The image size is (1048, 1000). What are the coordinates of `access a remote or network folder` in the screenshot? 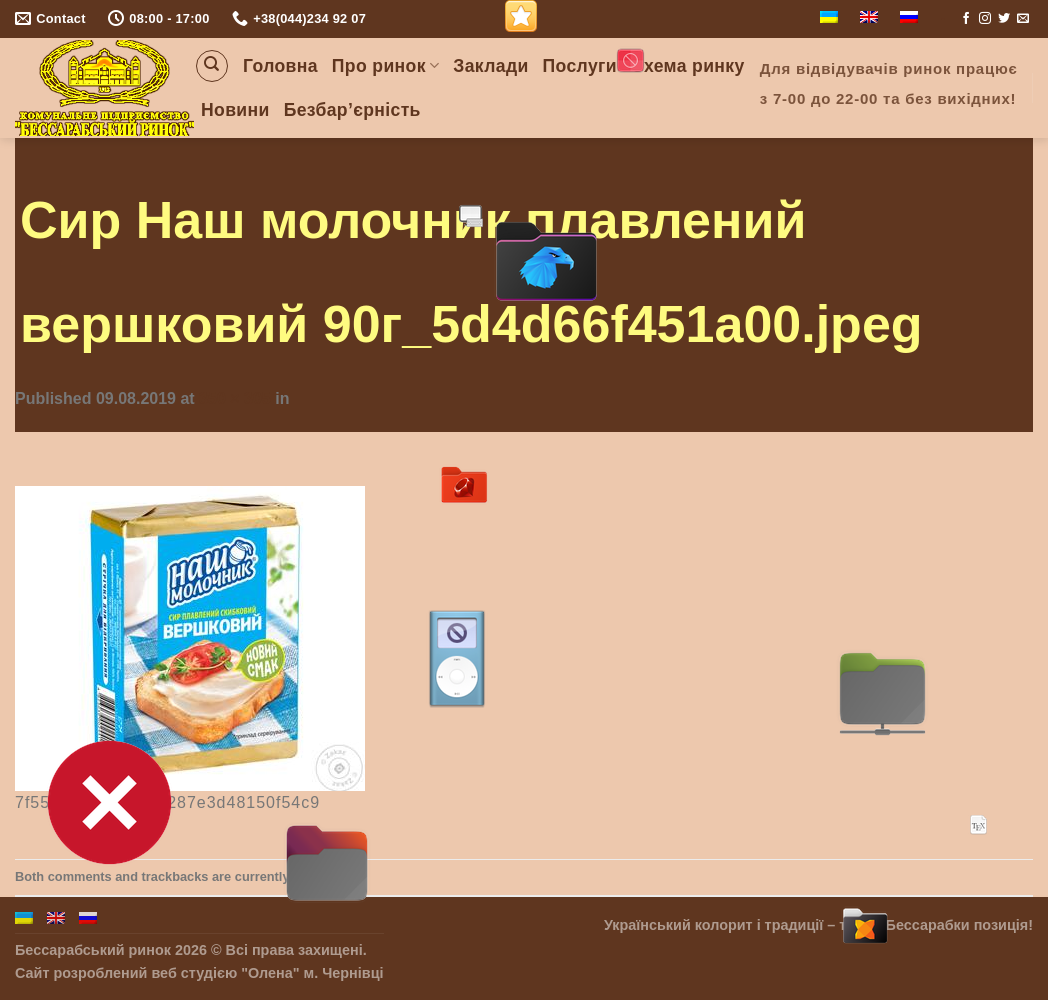 It's located at (882, 692).